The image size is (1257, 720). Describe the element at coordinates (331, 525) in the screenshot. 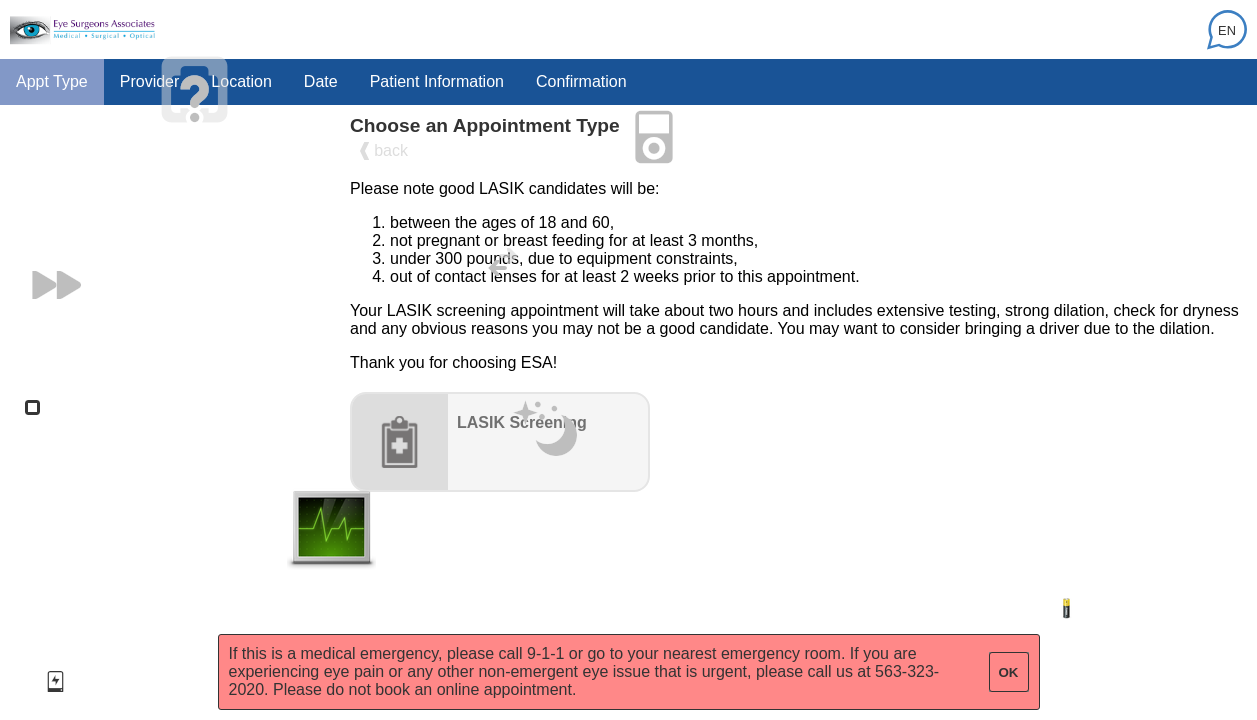

I see `open system monitor to view resource usage` at that location.